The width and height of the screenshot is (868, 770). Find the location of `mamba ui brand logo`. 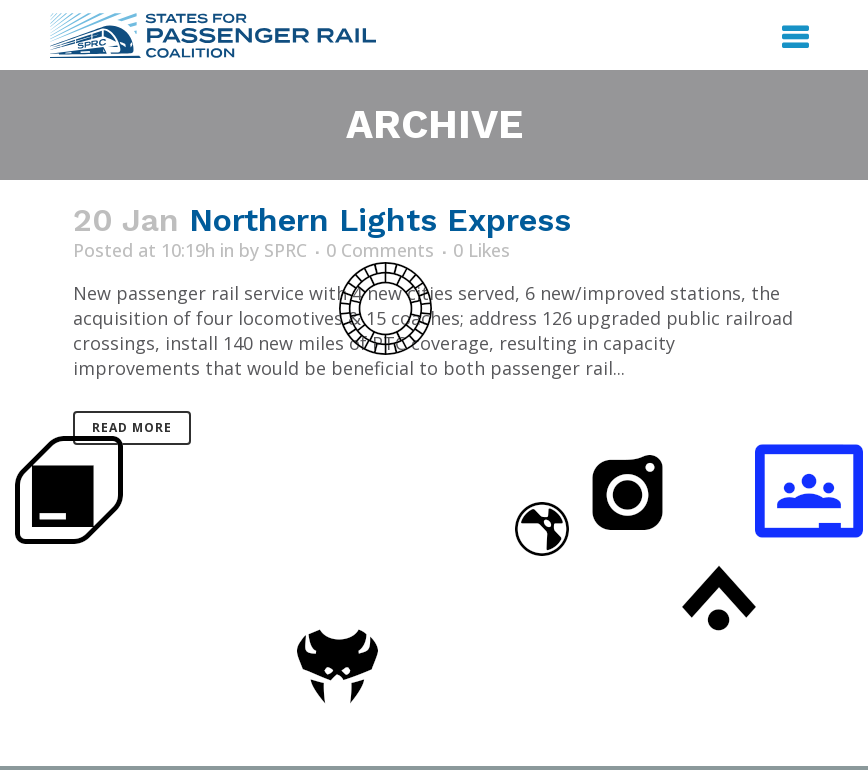

mamba ui brand logo is located at coordinates (337, 666).